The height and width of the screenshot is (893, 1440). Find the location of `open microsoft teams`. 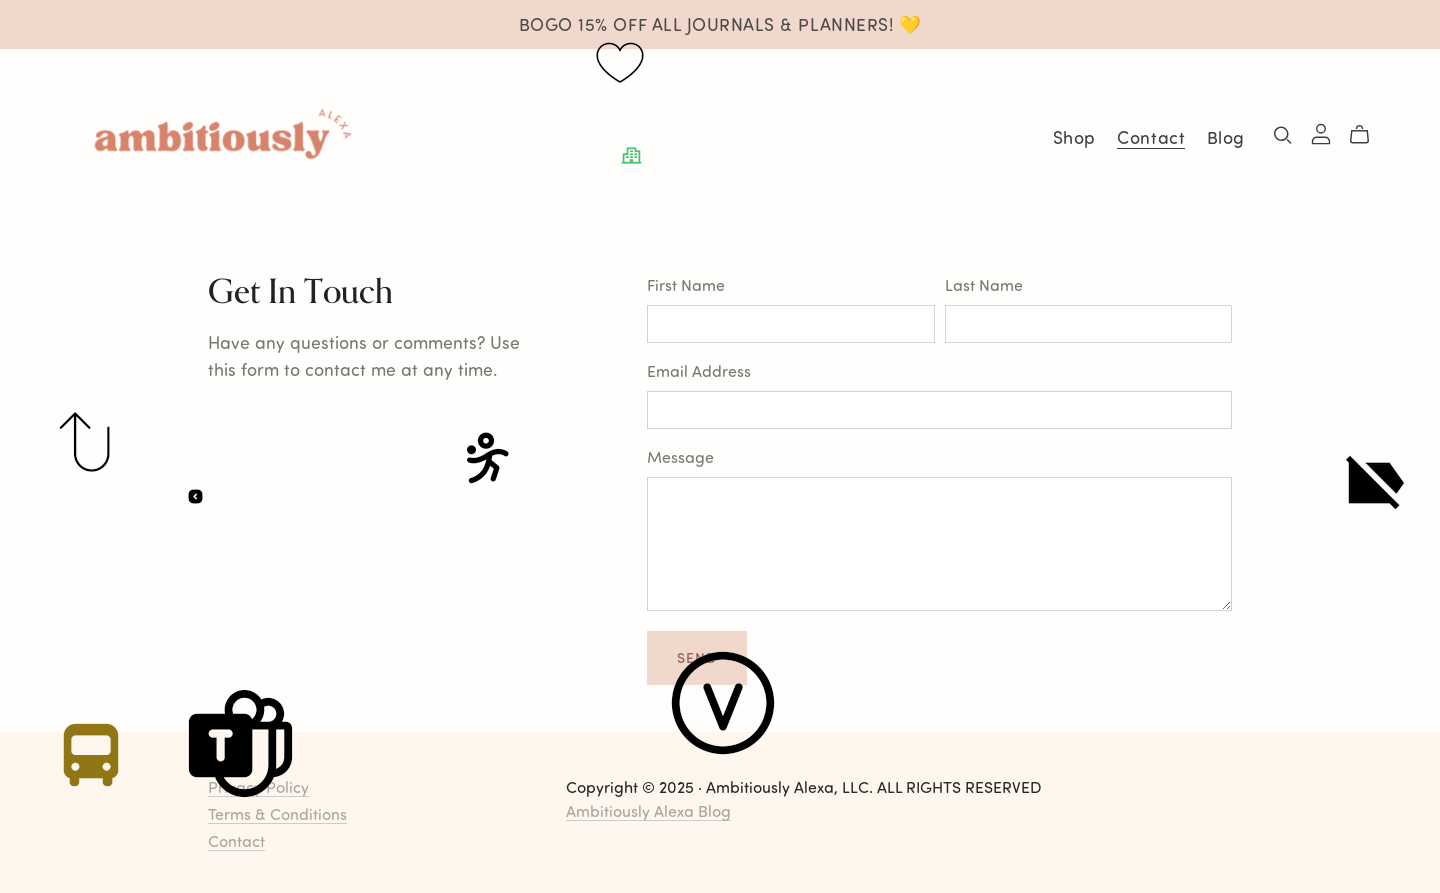

open microsoft teams is located at coordinates (240, 745).